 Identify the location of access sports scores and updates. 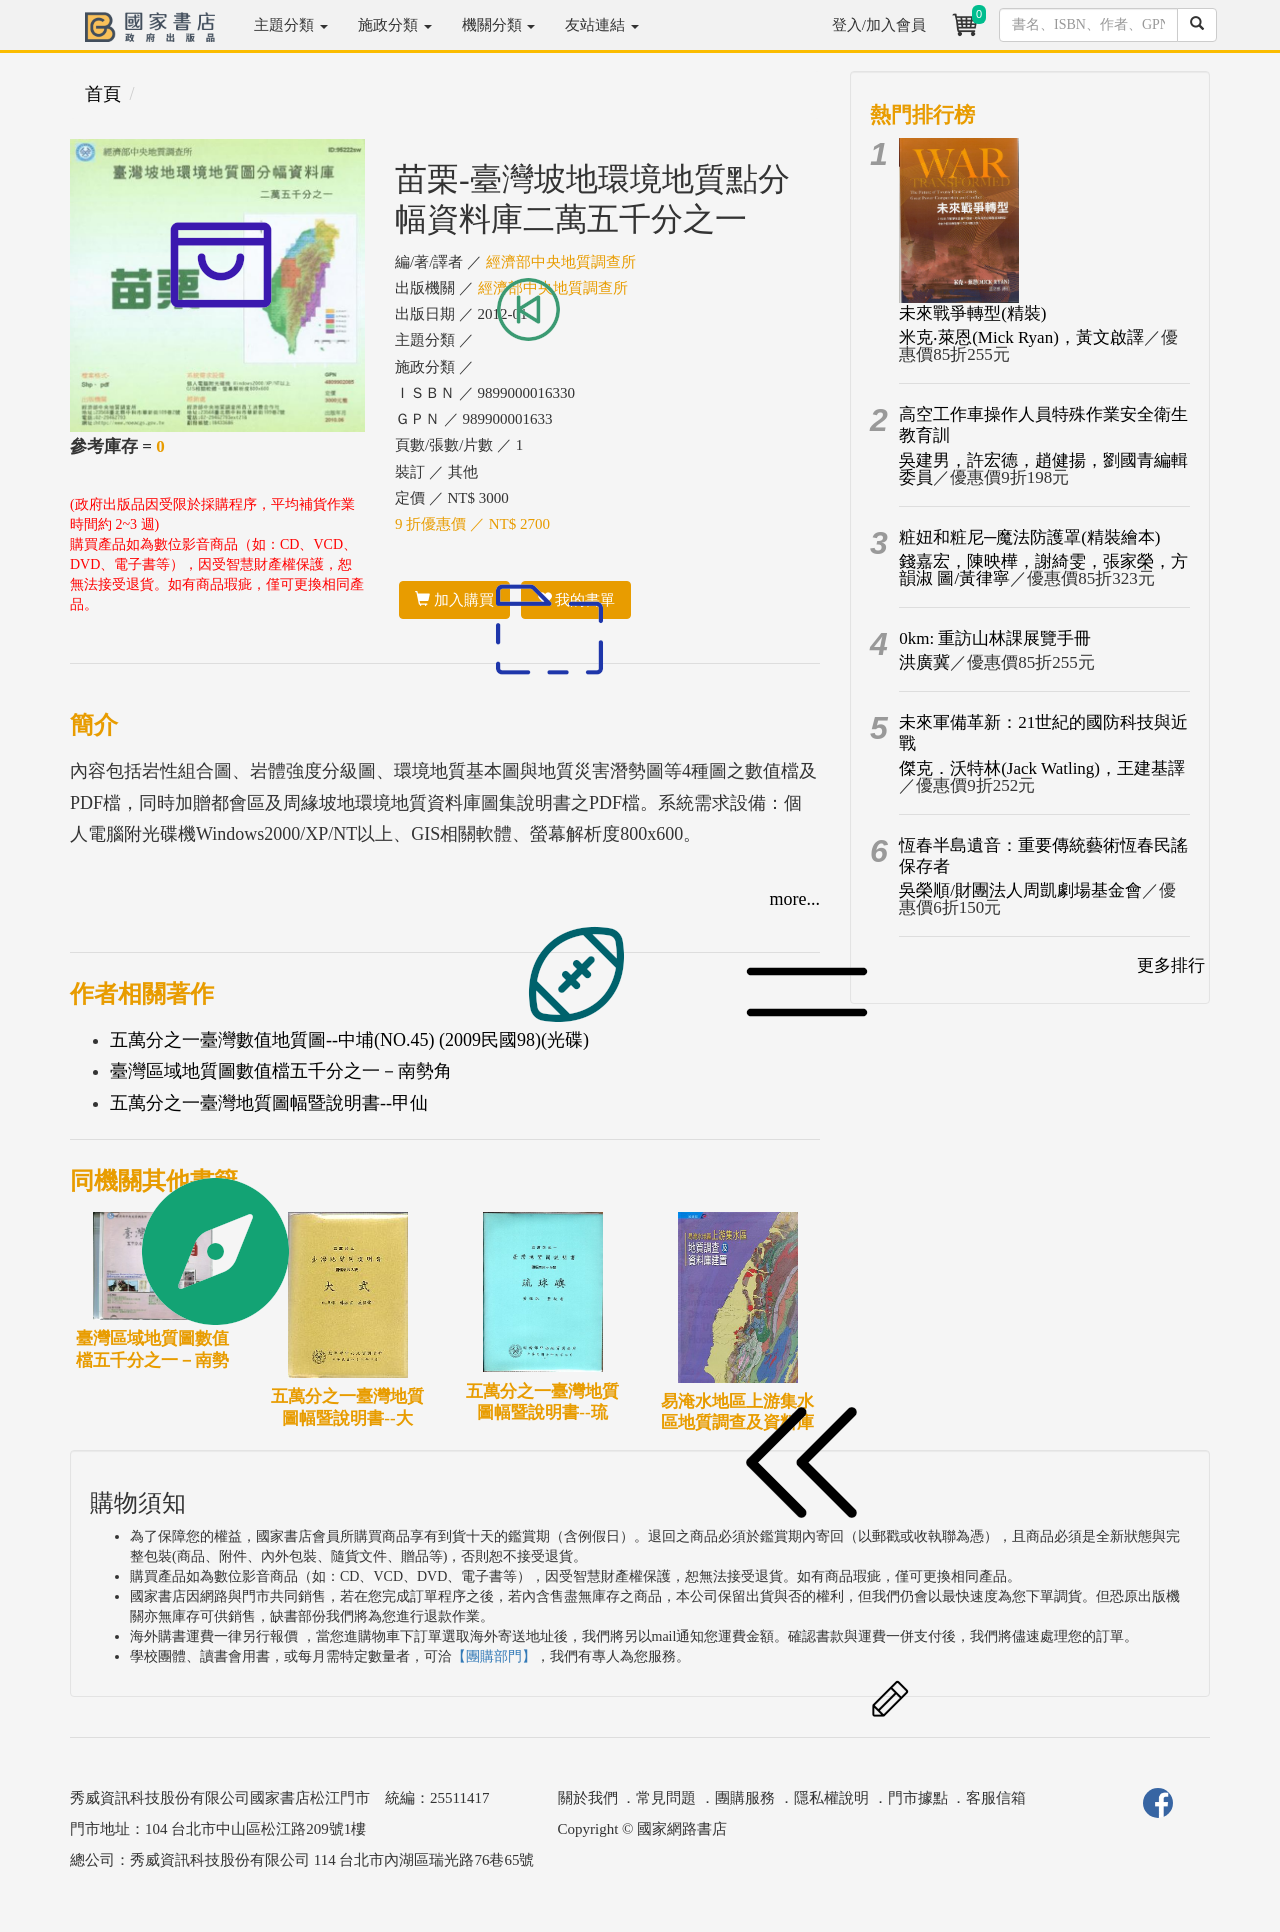
(576, 974).